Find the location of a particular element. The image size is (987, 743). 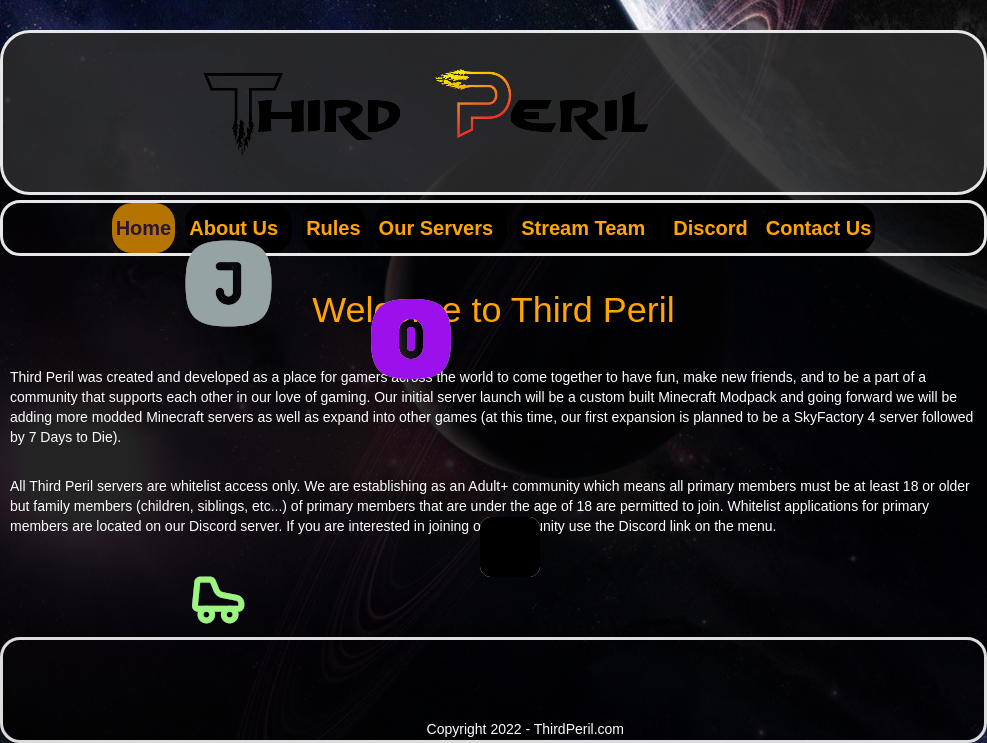

browse roller skating activities or locations is located at coordinates (218, 600).